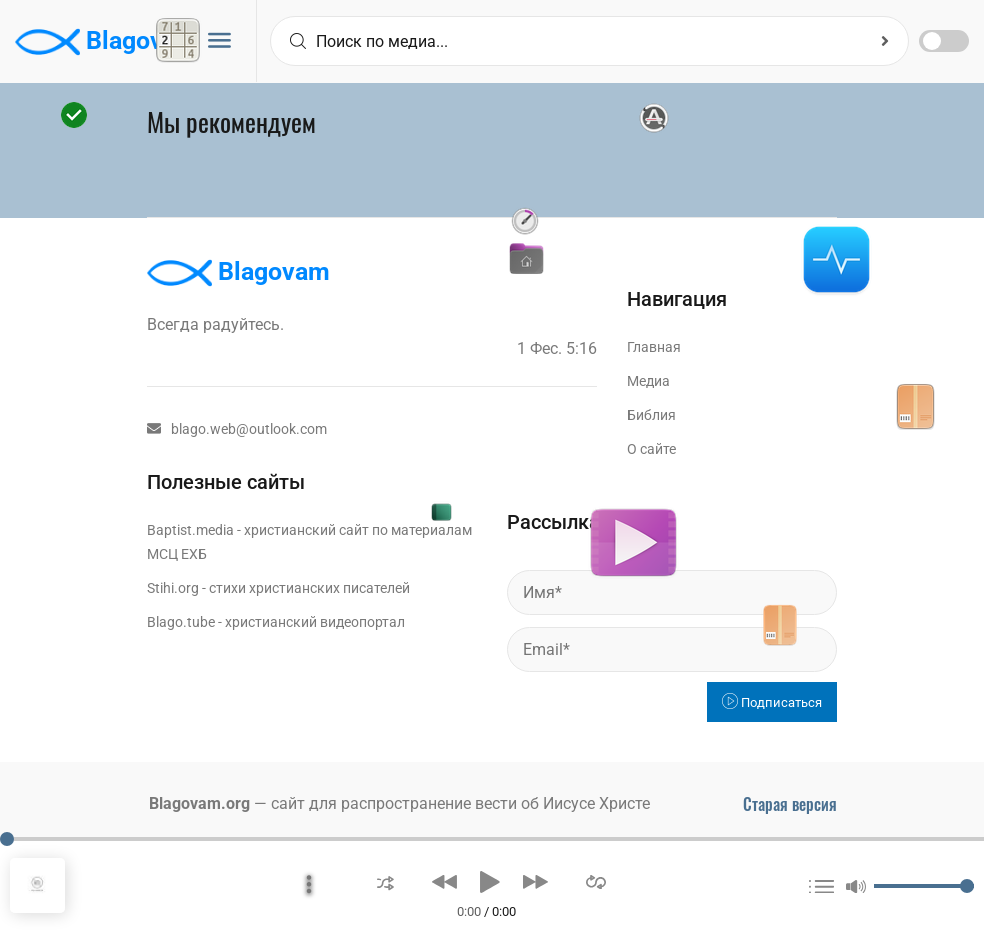 Image resolution: width=984 pixels, height=932 pixels. What do you see at coordinates (178, 40) in the screenshot?
I see `open the sudoku puzzle game` at bounding box center [178, 40].